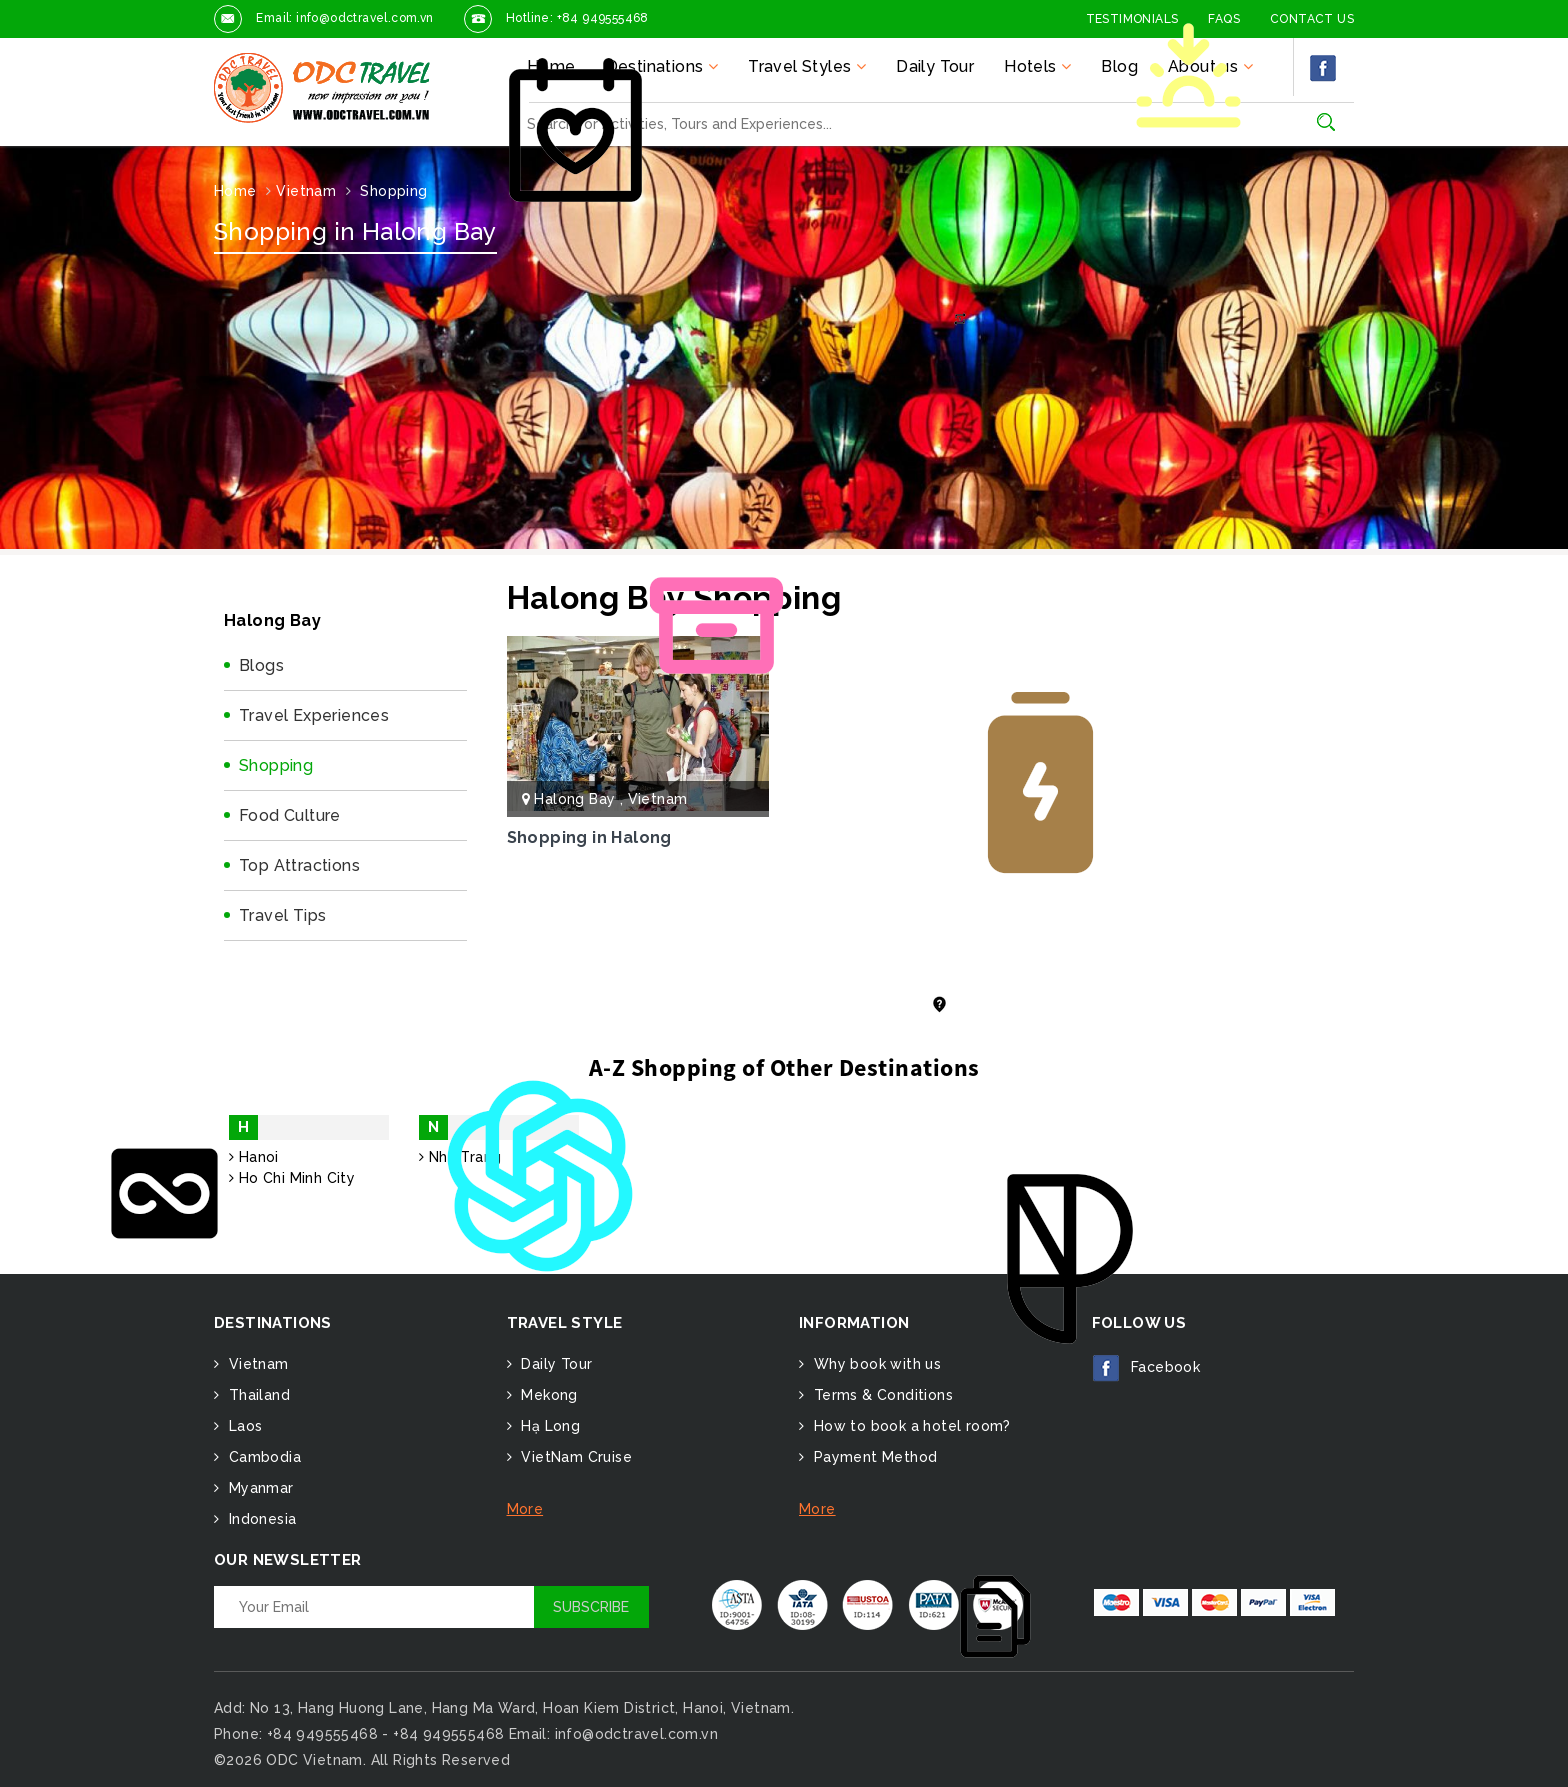 This screenshot has height=1787, width=1568. Describe the element at coordinates (540, 1176) in the screenshot. I see `open OpenAI or ChatGPT app` at that location.